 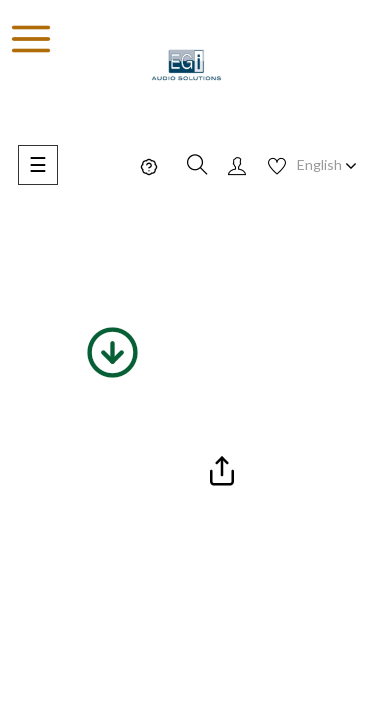 What do you see at coordinates (112, 352) in the screenshot?
I see `download file or content` at bounding box center [112, 352].